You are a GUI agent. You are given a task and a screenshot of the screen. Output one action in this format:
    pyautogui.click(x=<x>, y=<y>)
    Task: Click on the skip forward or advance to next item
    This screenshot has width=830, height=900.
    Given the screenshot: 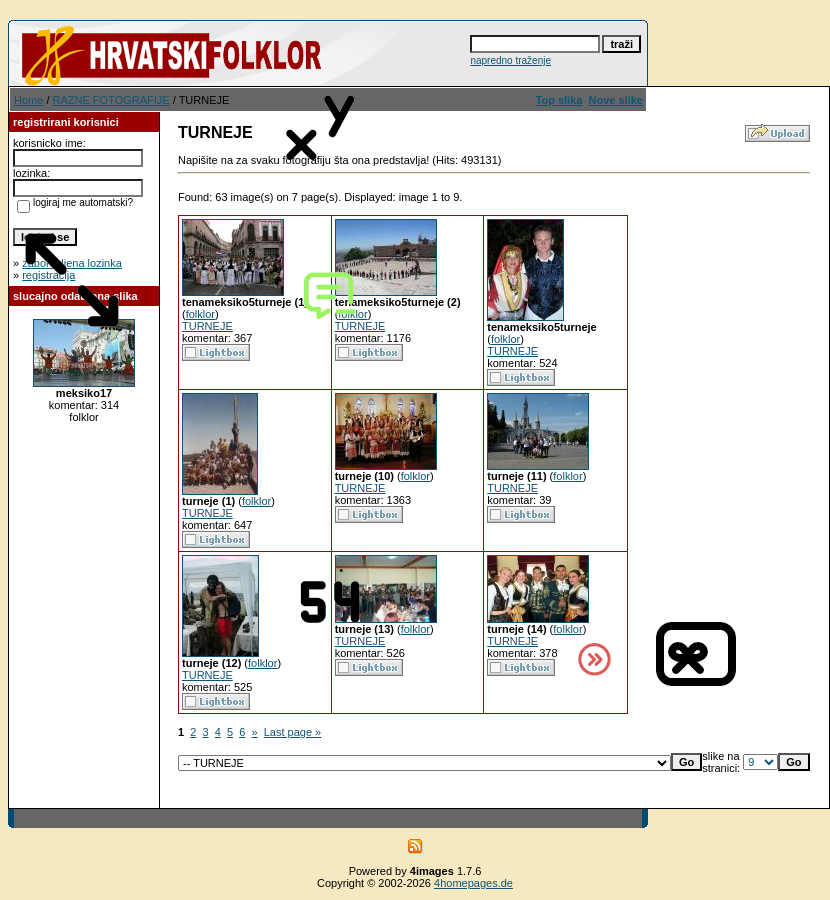 What is the action you would take?
    pyautogui.click(x=594, y=659)
    